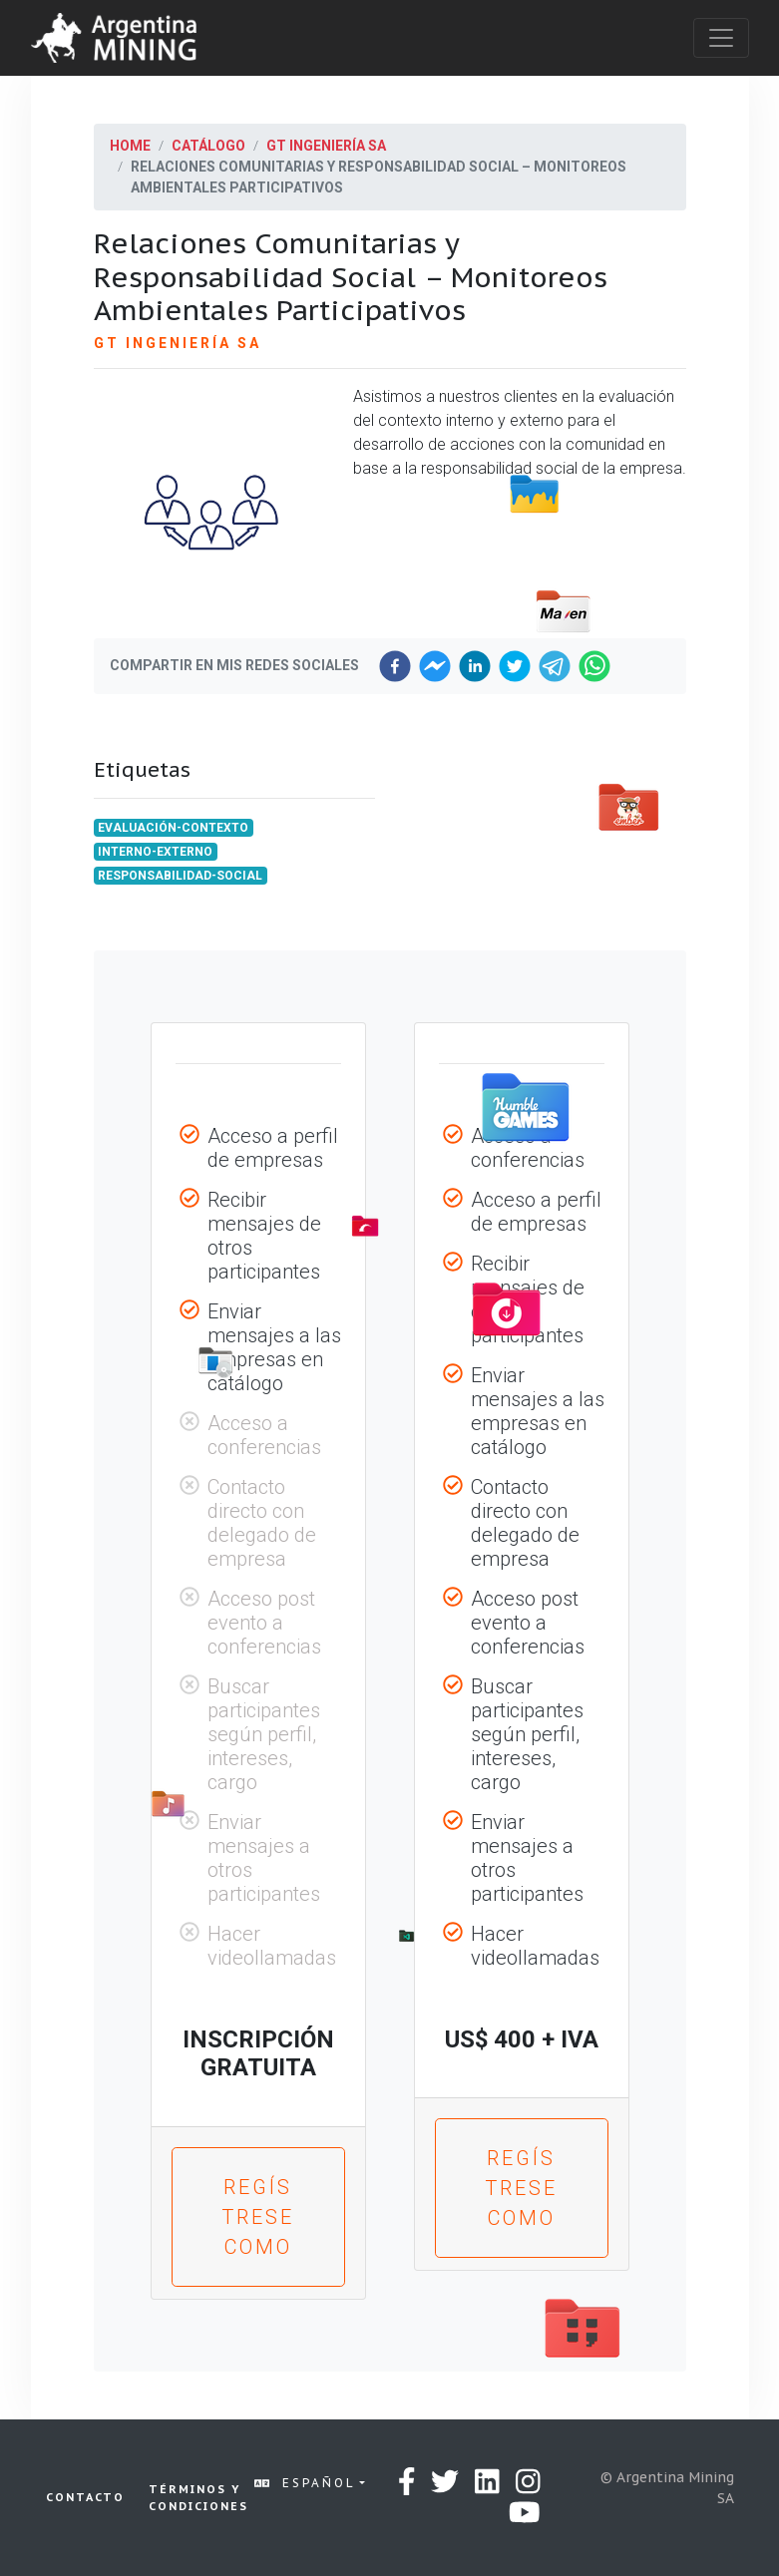 The image size is (779, 2576). What do you see at coordinates (534, 495) in the screenshot?
I see `open folder to view contents` at bounding box center [534, 495].